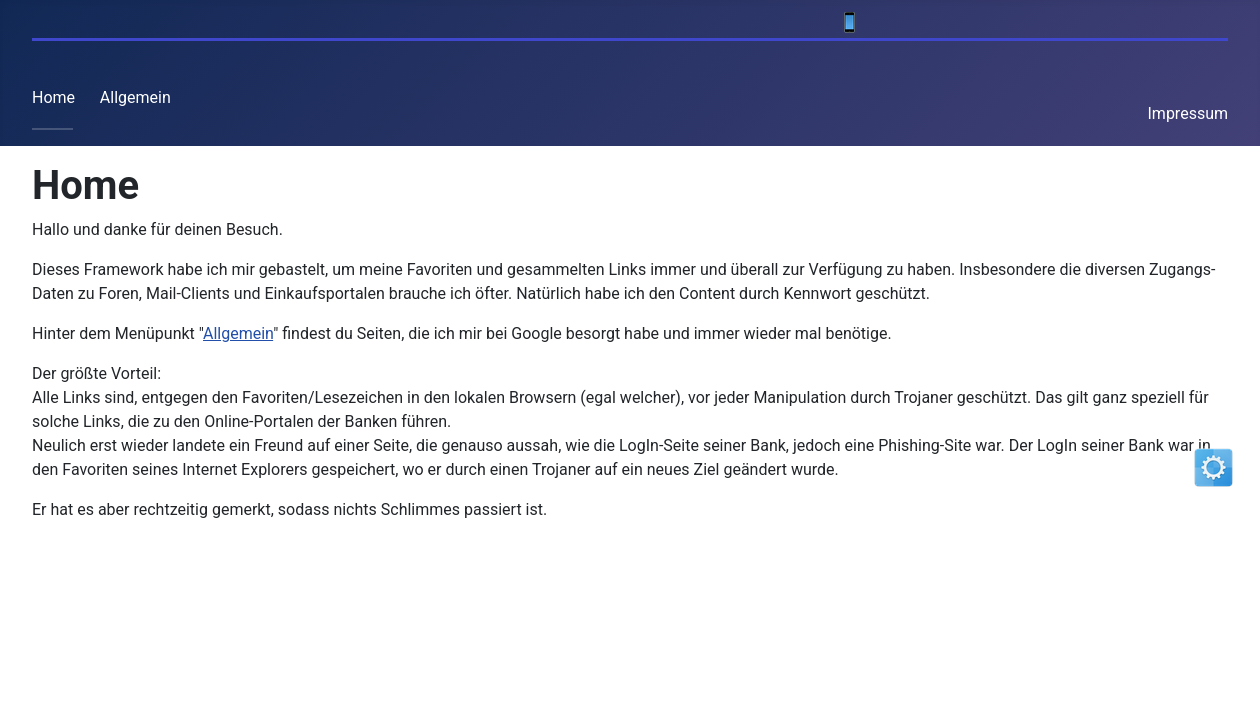 This screenshot has height=720, width=1260. What do you see at coordinates (849, 22) in the screenshot?
I see `manage connected iPhone 5c device` at bounding box center [849, 22].